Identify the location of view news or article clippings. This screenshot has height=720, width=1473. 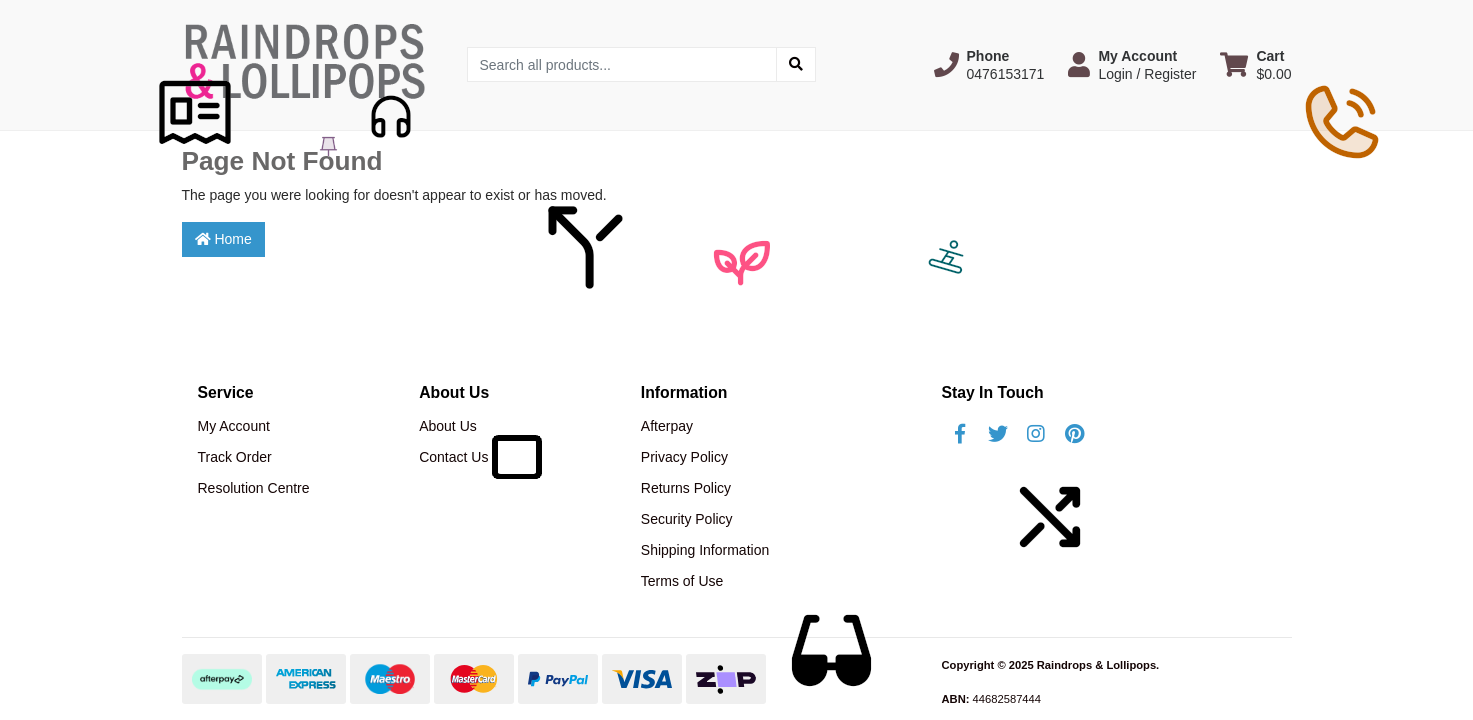
(195, 111).